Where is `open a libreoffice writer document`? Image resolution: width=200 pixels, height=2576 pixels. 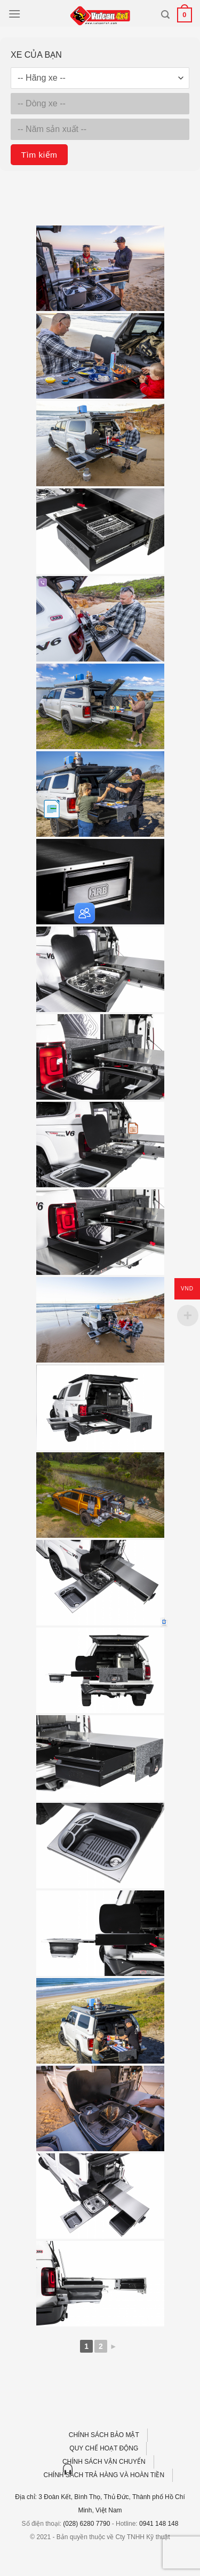 open a libreoffice writer document is located at coordinates (52, 809).